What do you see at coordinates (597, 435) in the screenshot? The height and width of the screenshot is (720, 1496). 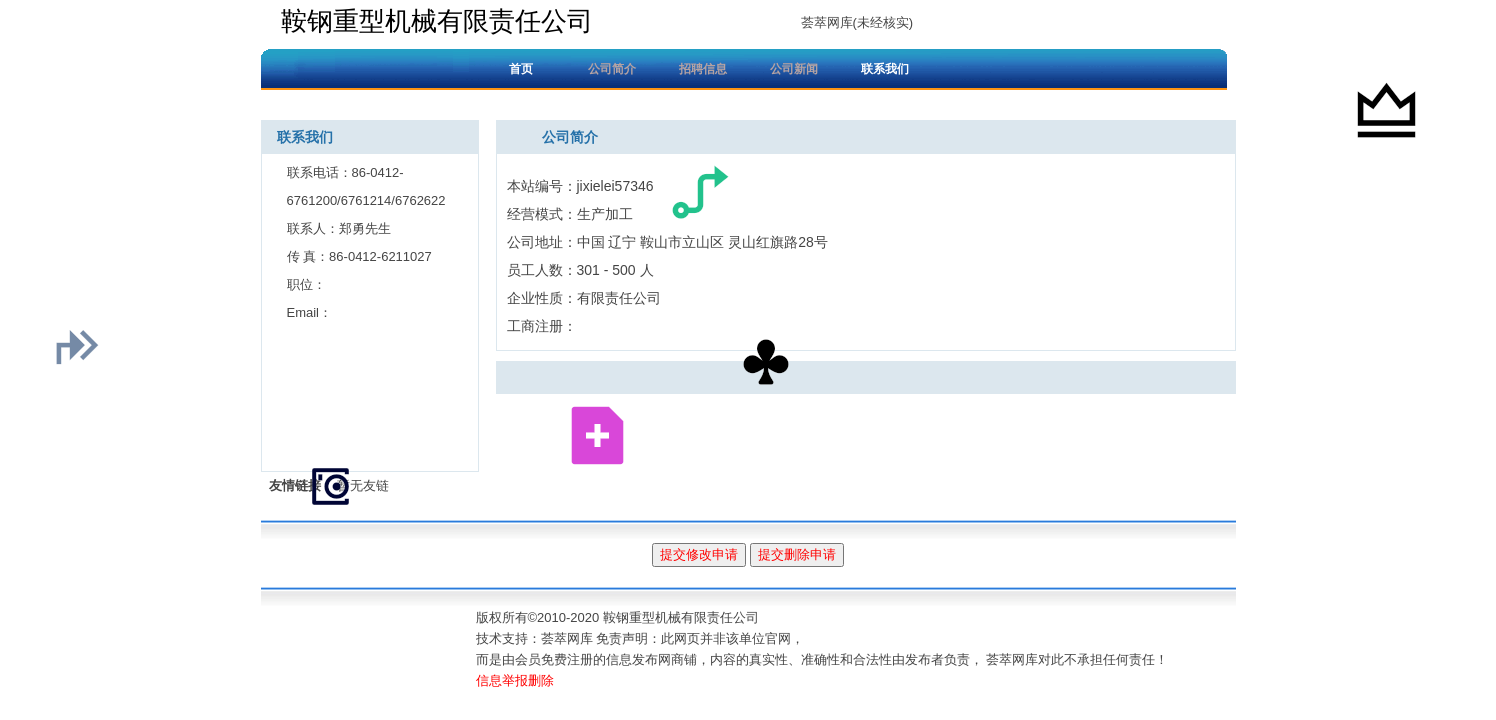 I see `create a new file` at bounding box center [597, 435].